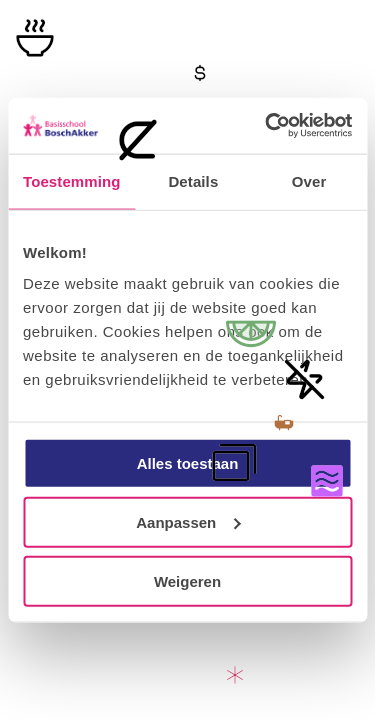  I want to click on indicates a set is not a subset of another in mathematical notation, so click(138, 140).